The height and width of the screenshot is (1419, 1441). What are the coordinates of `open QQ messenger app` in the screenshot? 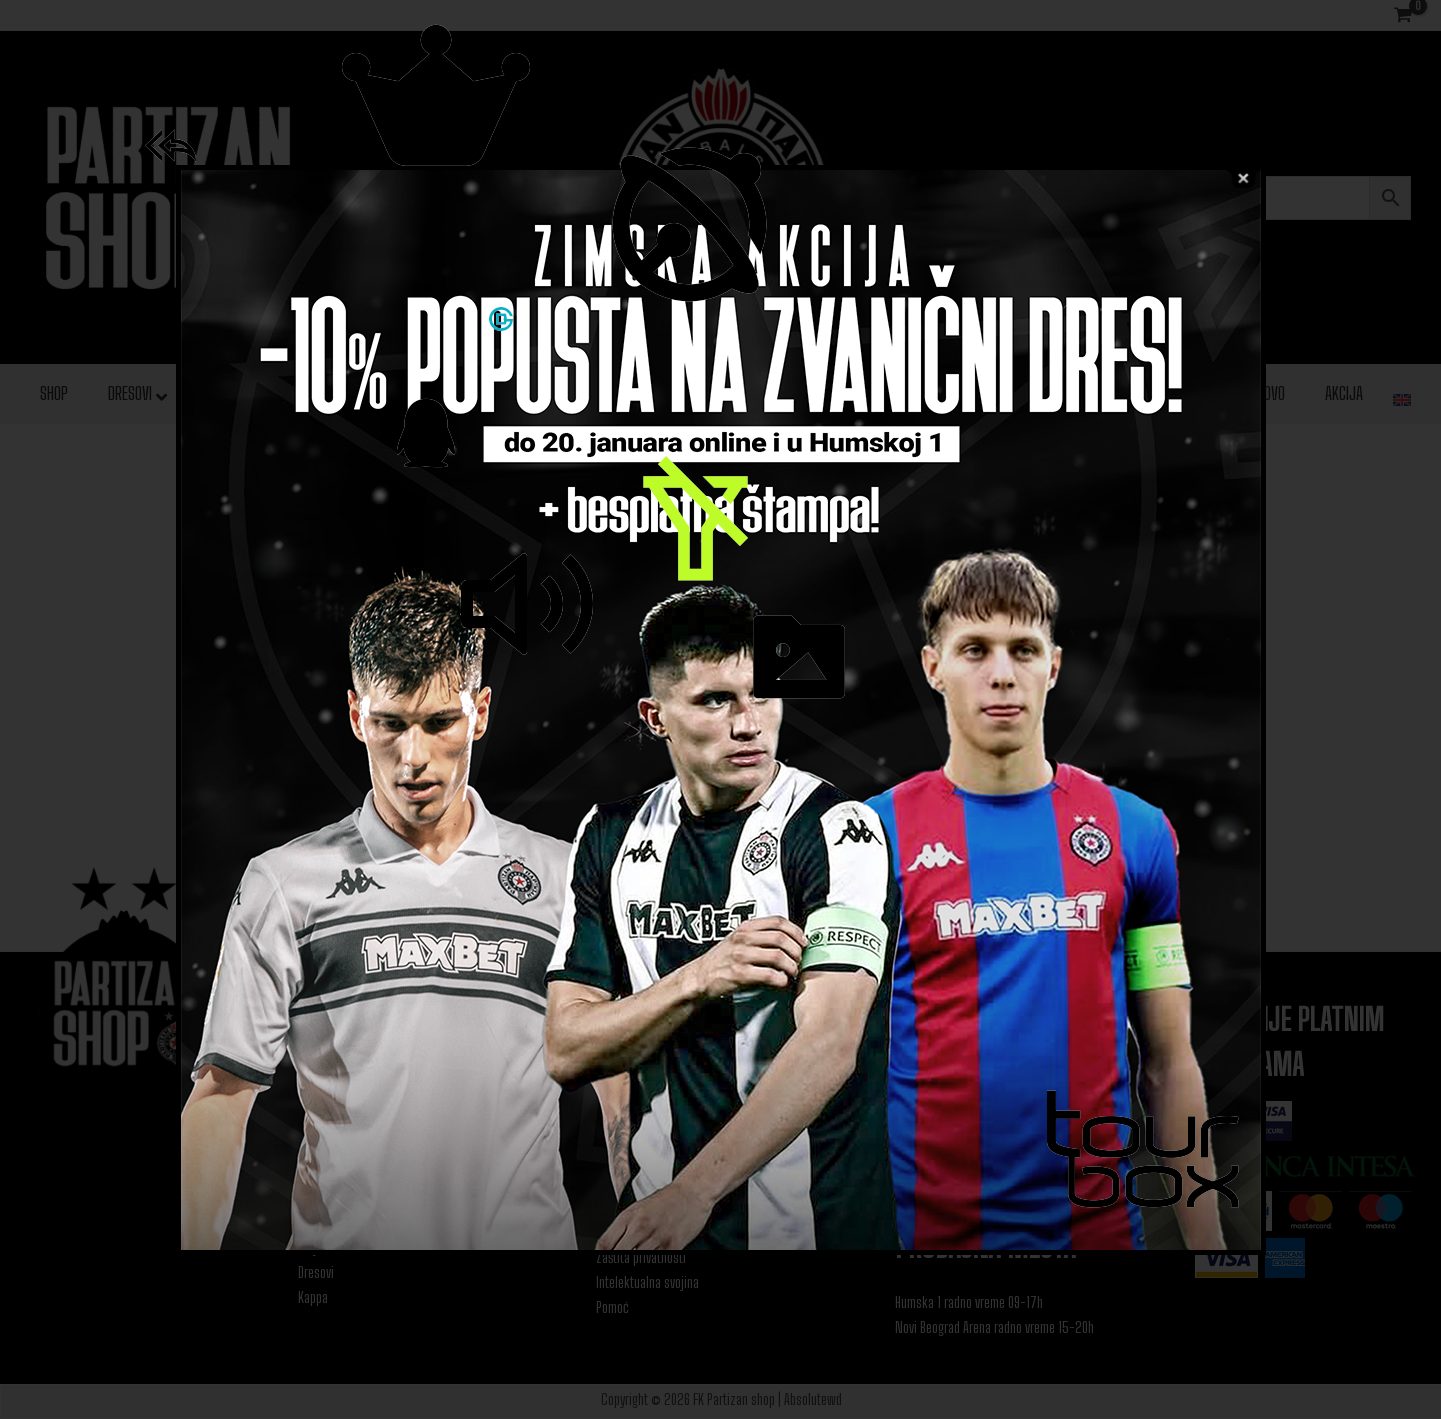 It's located at (426, 433).